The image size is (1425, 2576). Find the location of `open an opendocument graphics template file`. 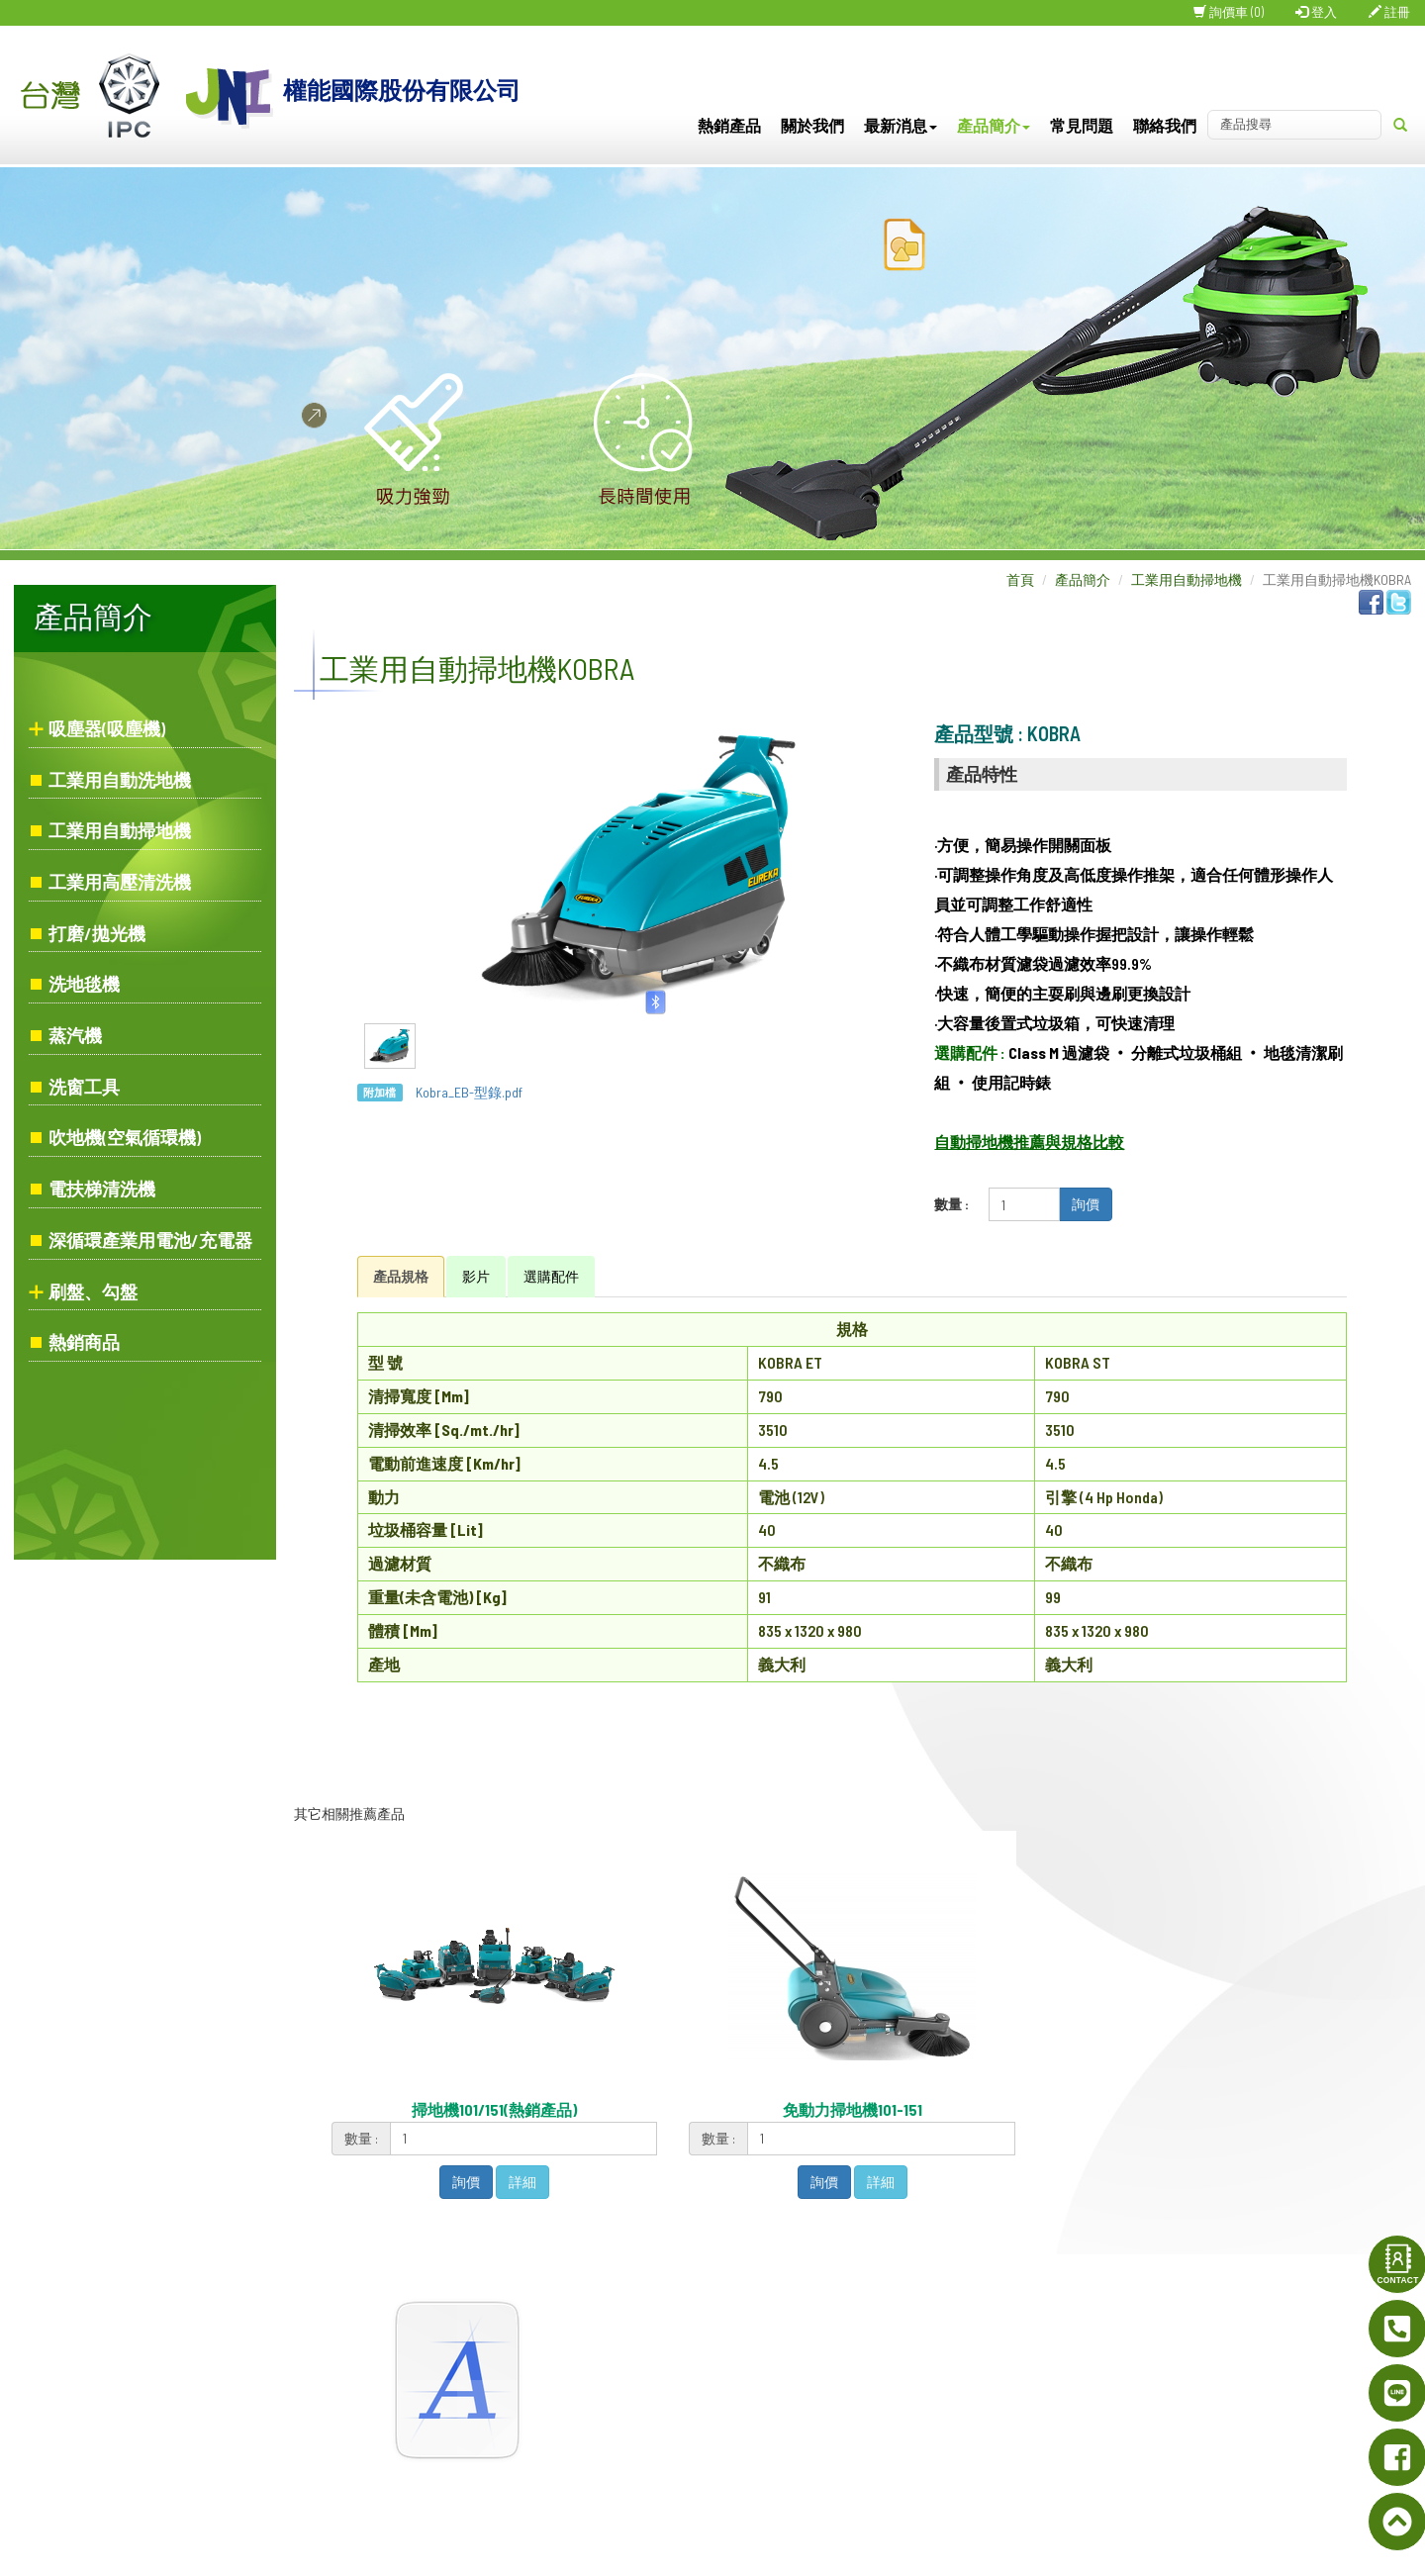

open an opendocument graphics template file is located at coordinates (904, 244).